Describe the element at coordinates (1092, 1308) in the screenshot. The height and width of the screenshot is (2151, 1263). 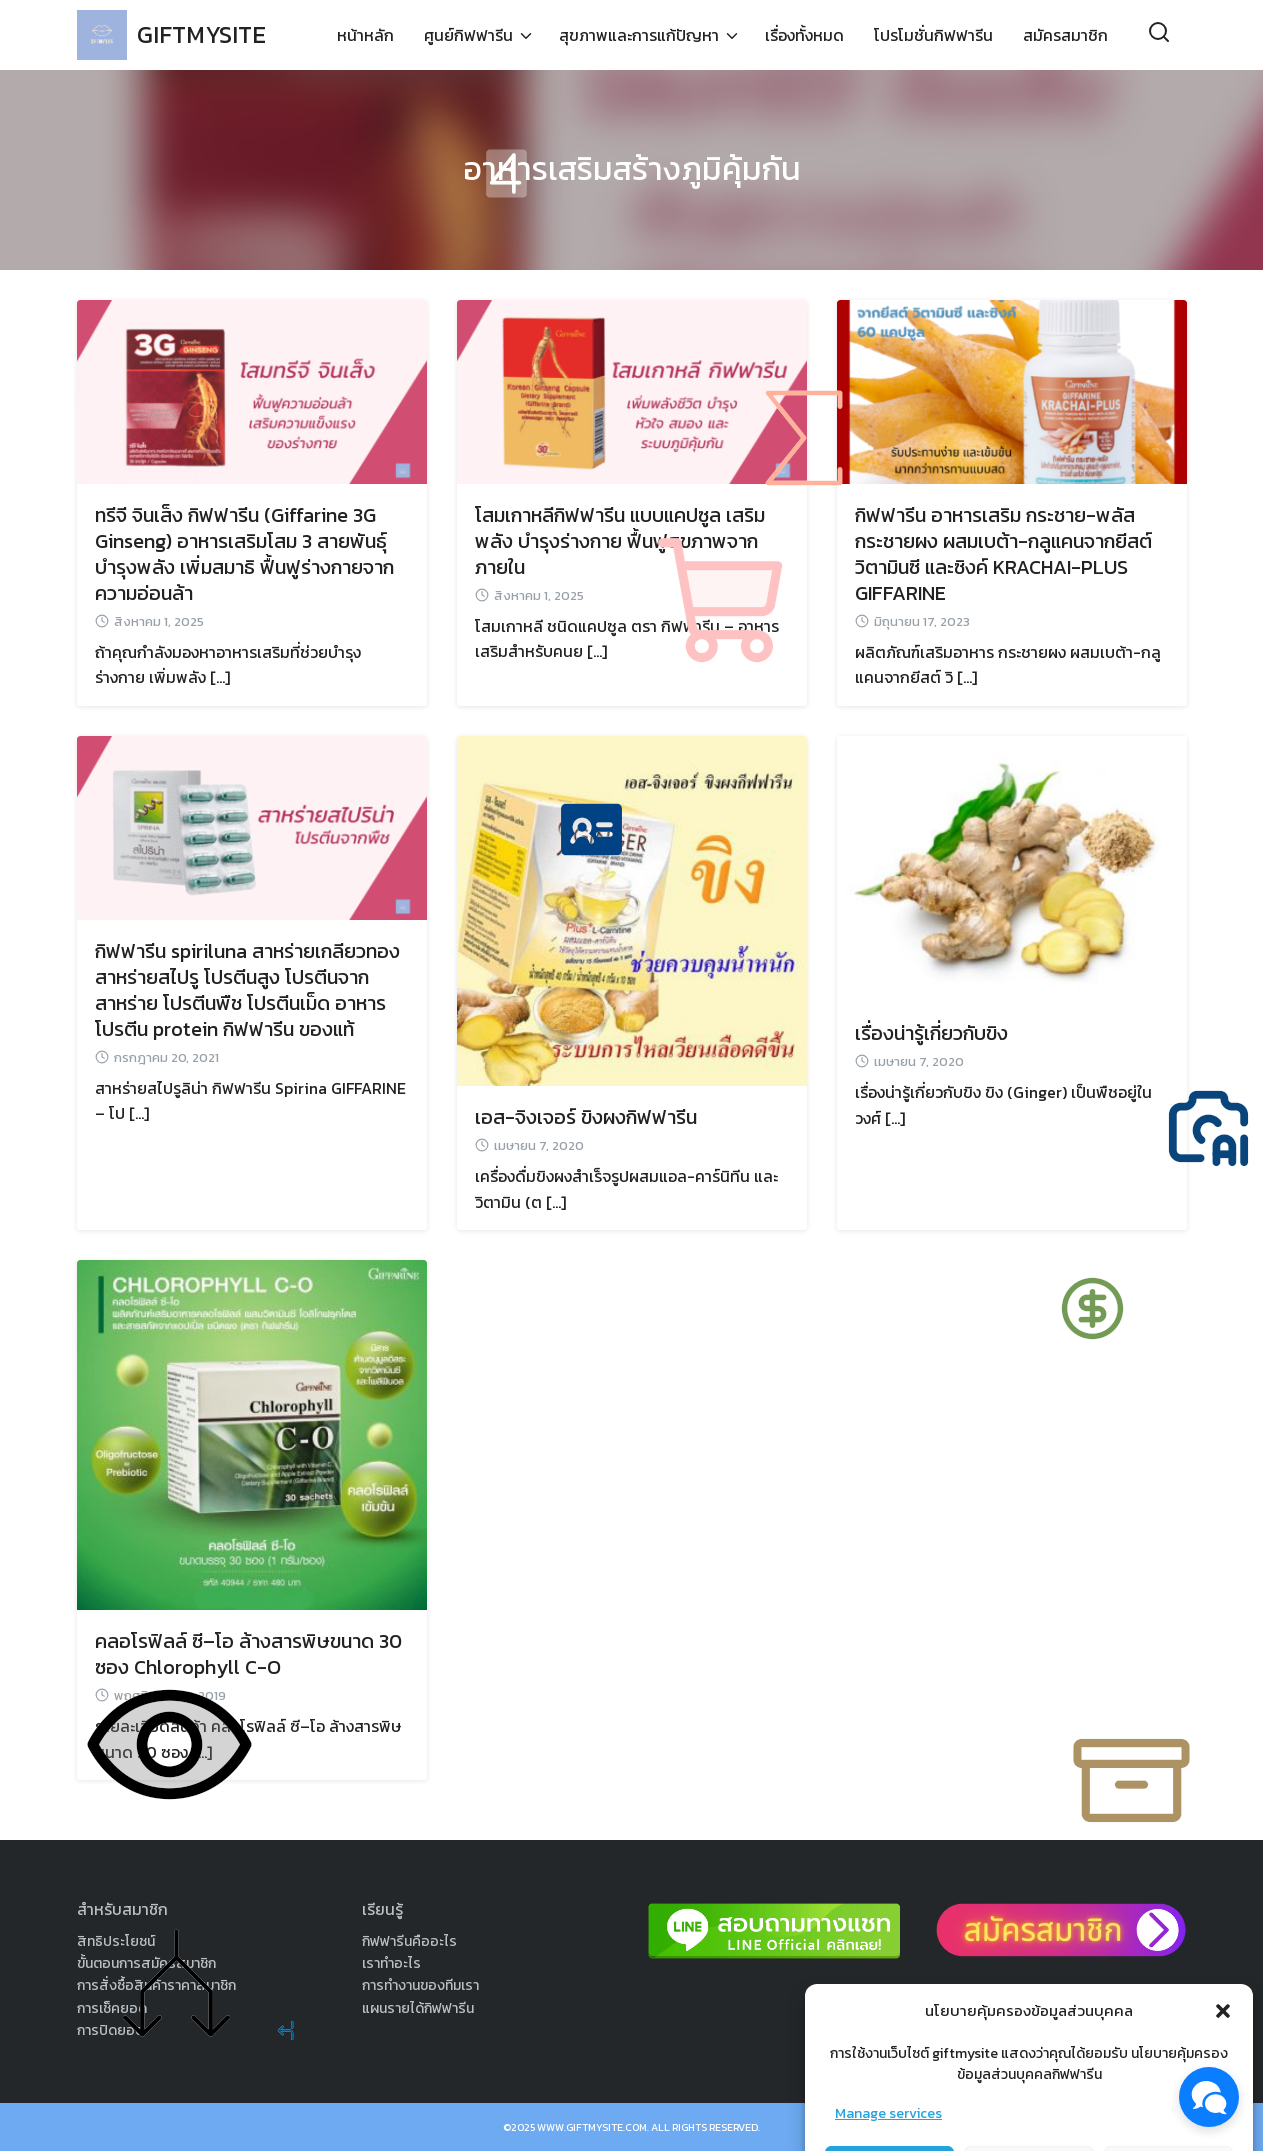
I see `view account balance or payment options` at that location.